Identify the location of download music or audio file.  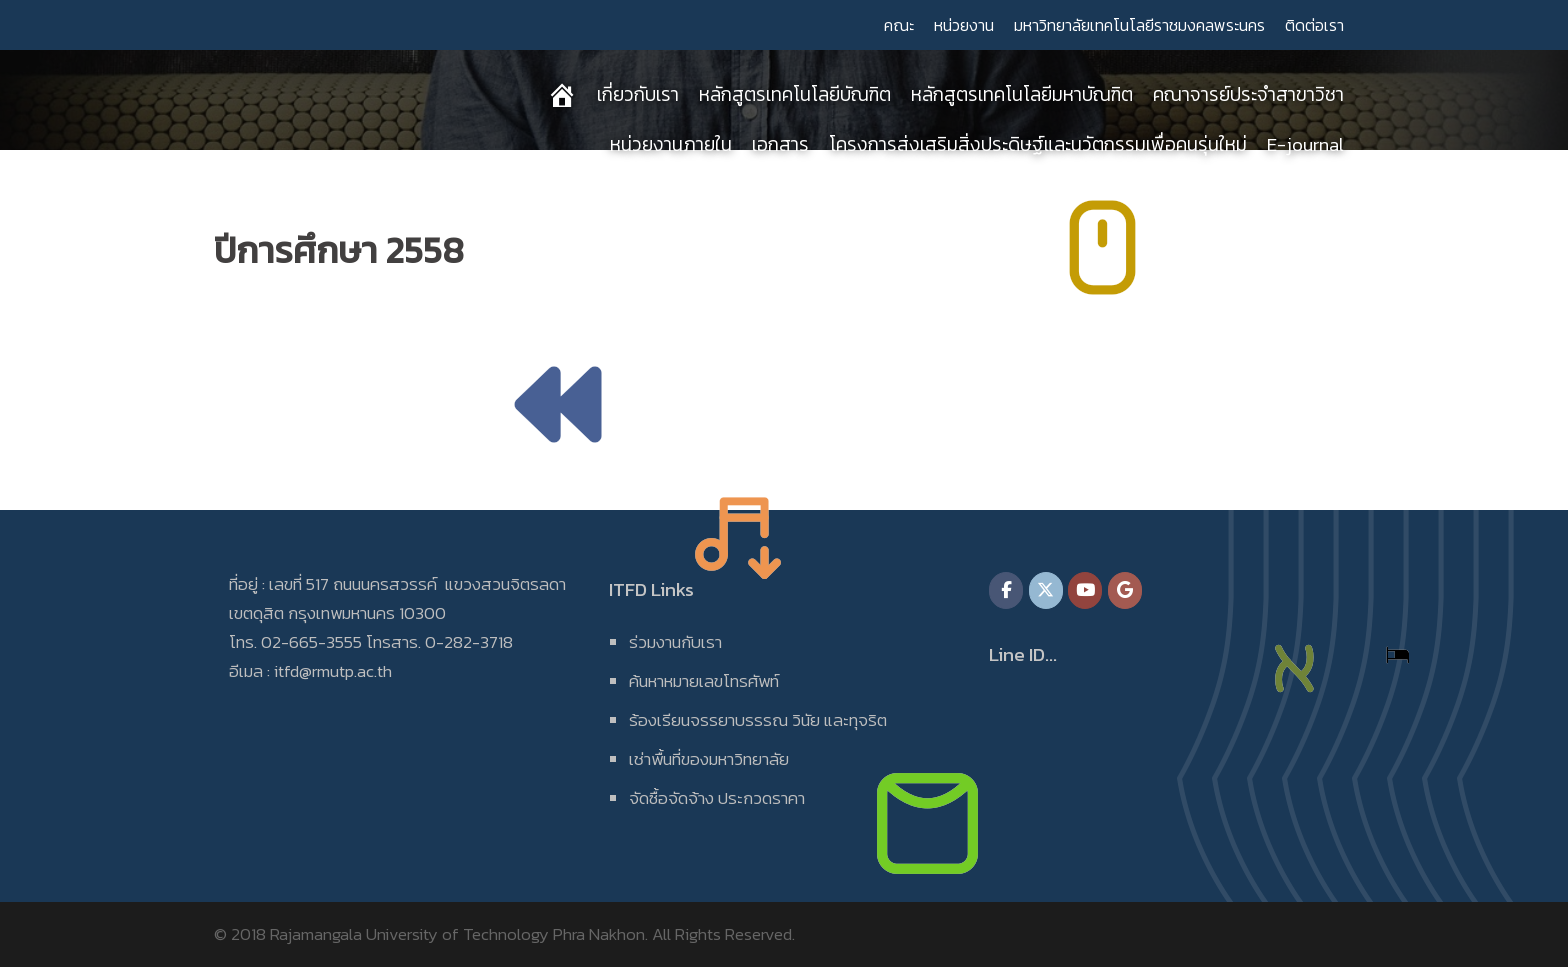
(736, 534).